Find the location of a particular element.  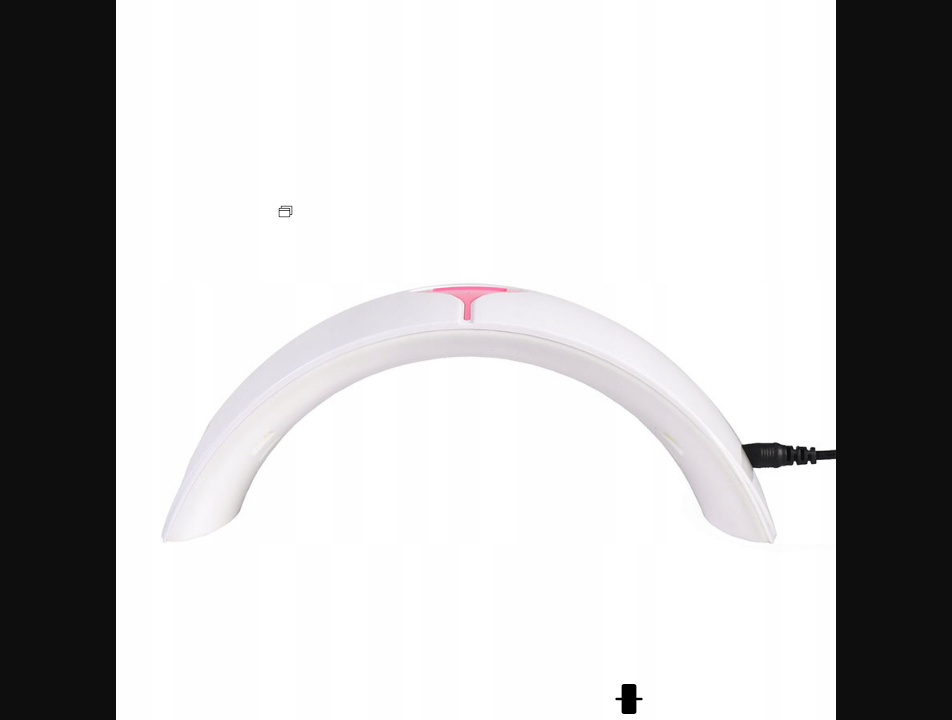

align object to vertical center is located at coordinates (629, 699).